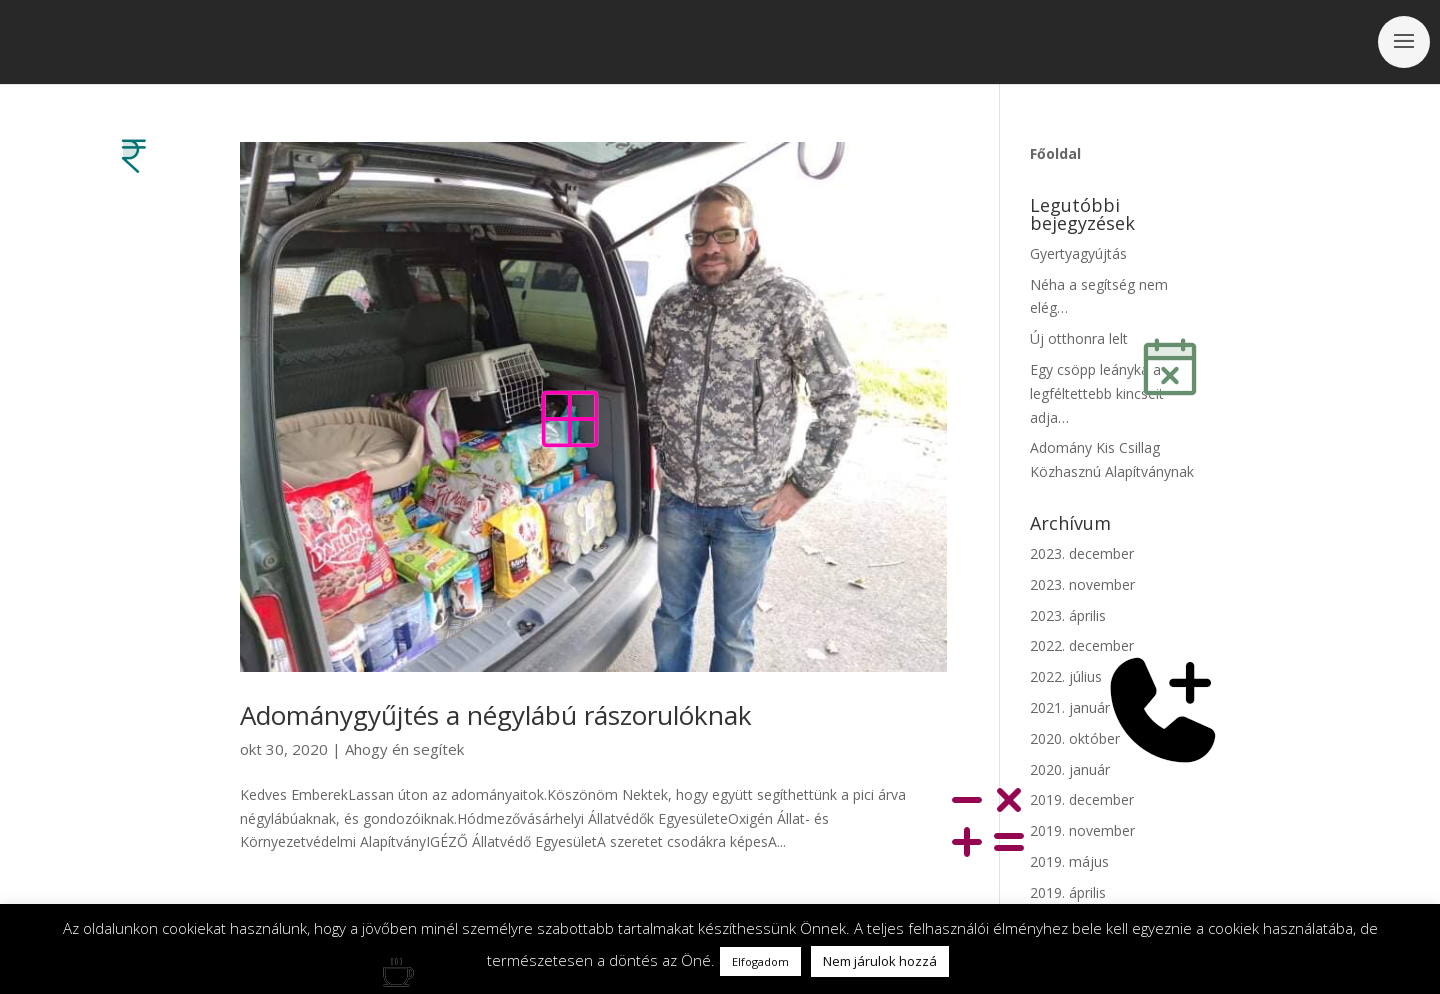 This screenshot has width=1440, height=994. What do you see at coordinates (397, 973) in the screenshot?
I see `find nearby coffee shops or cafés` at bounding box center [397, 973].